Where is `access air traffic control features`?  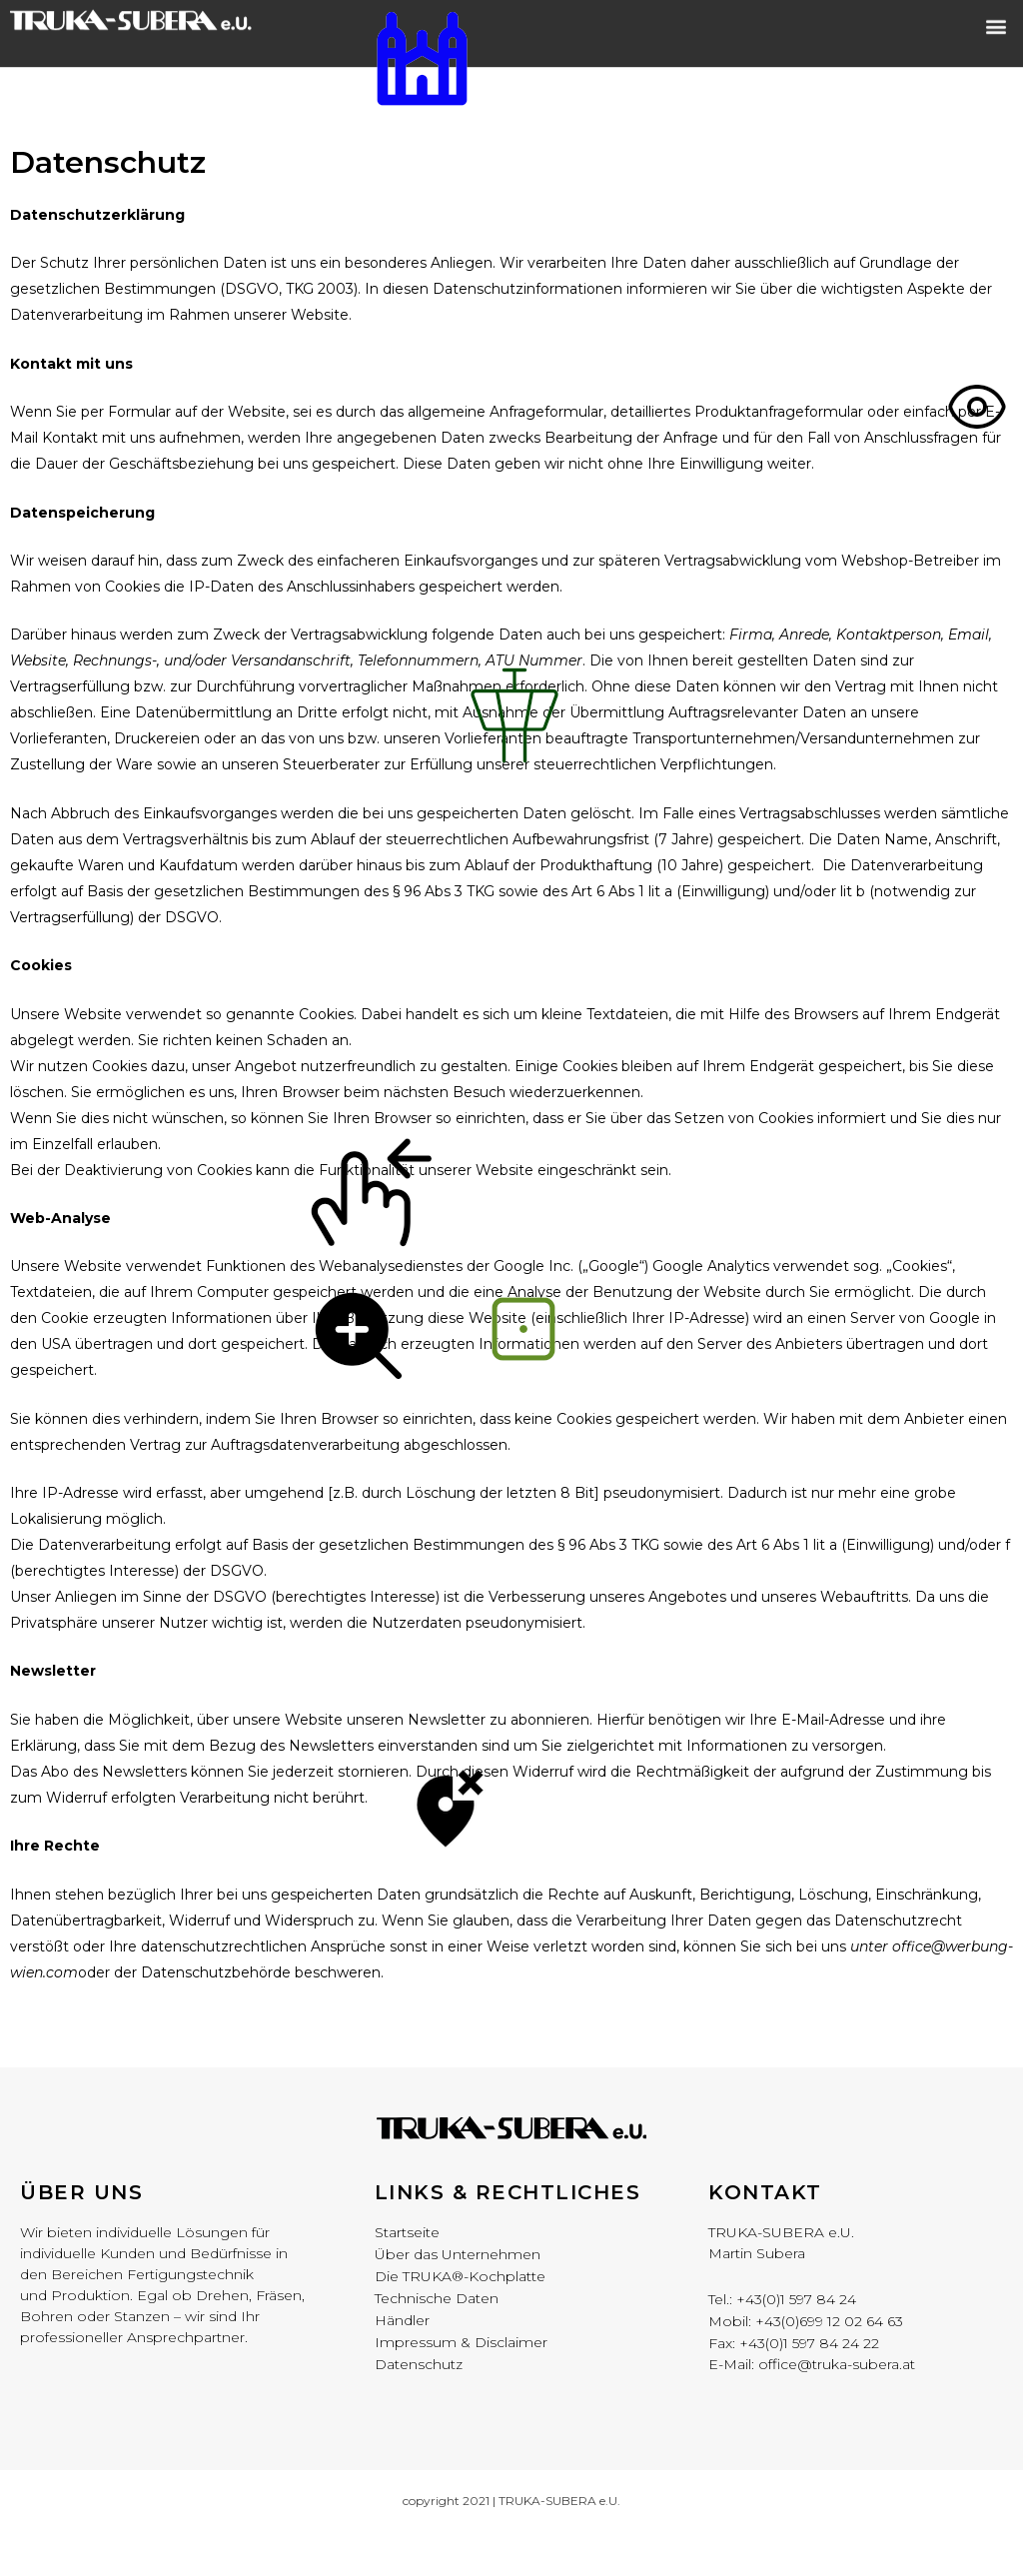 access air traffic control features is located at coordinates (514, 715).